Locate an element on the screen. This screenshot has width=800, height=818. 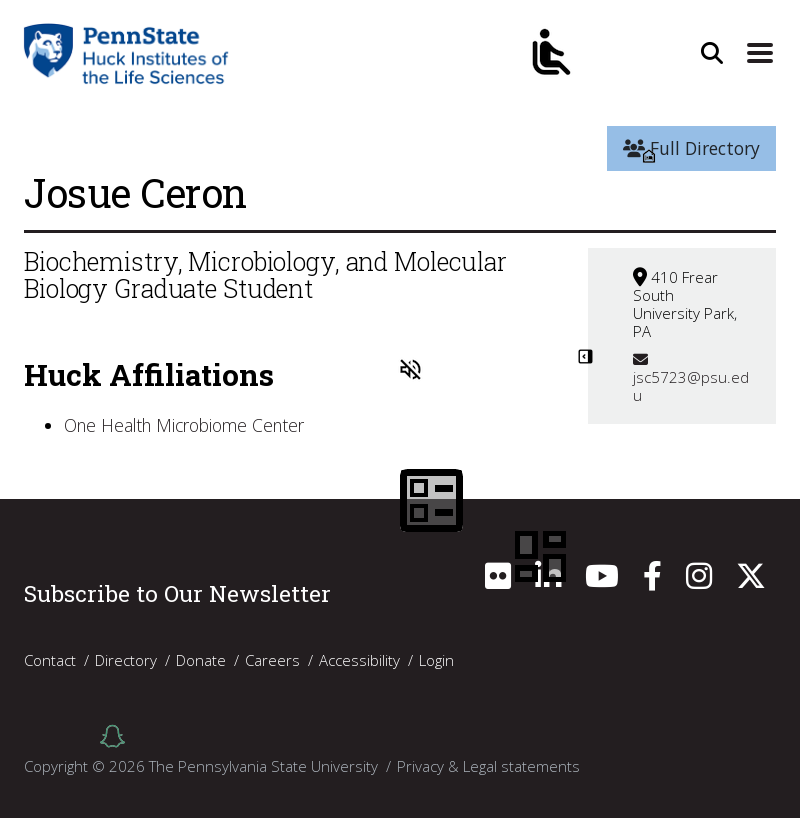
view ballot or voting options is located at coordinates (431, 500).